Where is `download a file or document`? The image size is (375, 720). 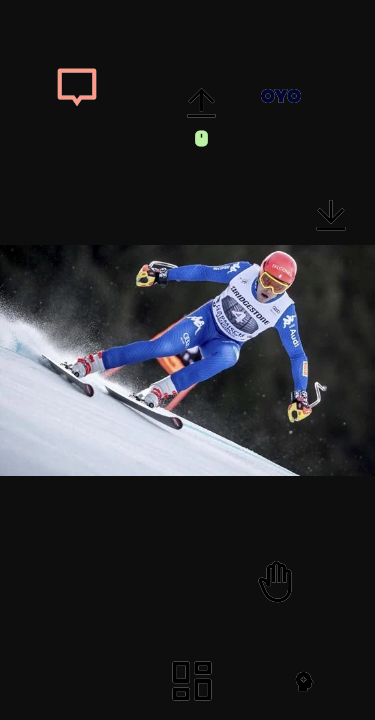
download a file or document is located at coordinates (331, 216).